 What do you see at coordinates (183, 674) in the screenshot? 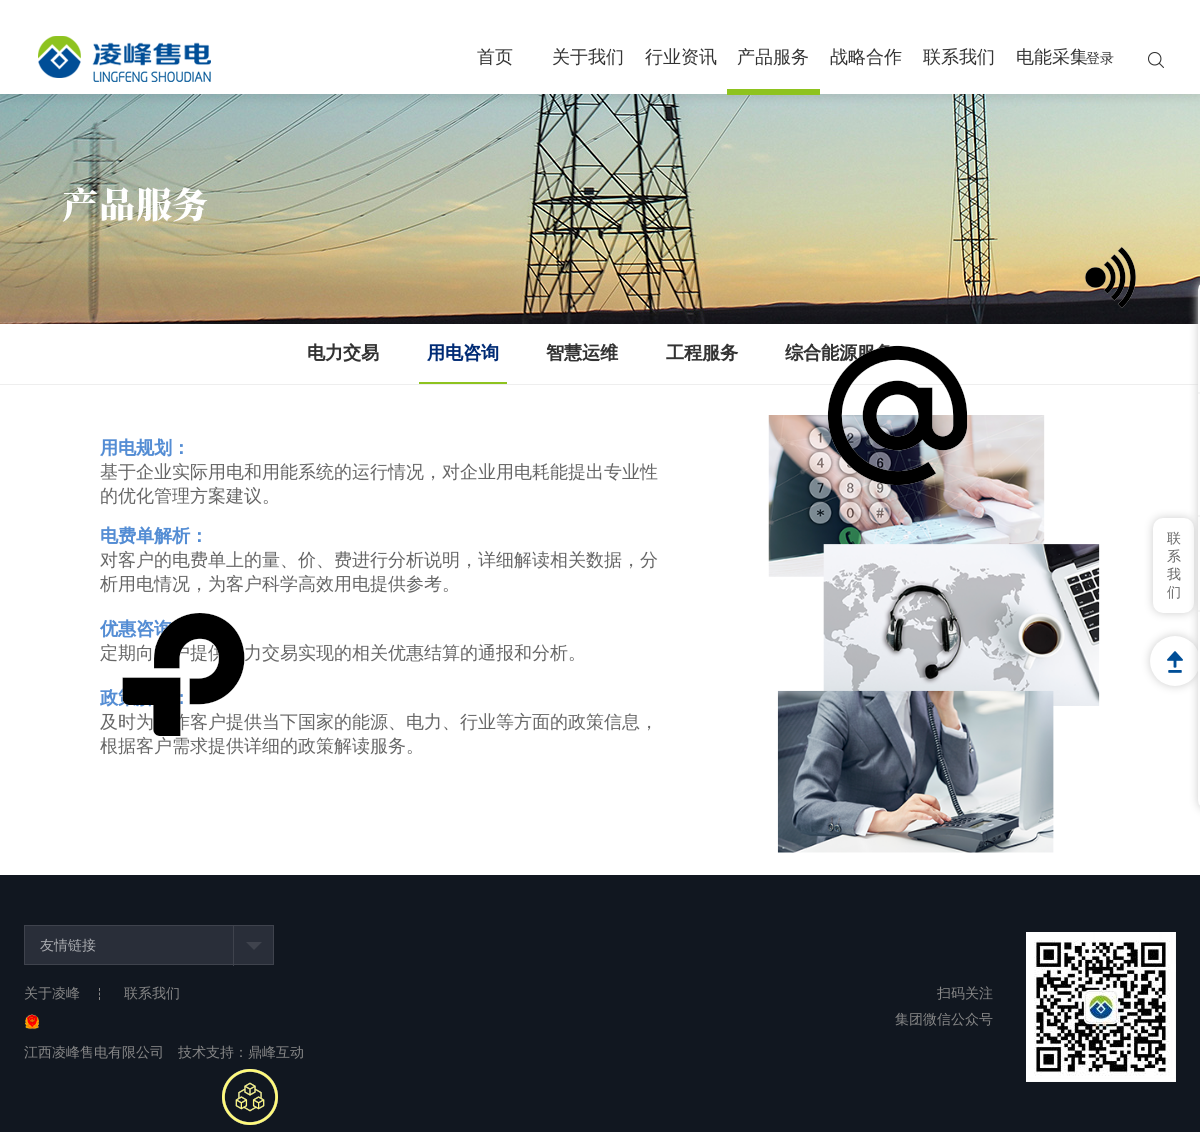
I see `tp-link brand logo` at bounding box center [183, 674].